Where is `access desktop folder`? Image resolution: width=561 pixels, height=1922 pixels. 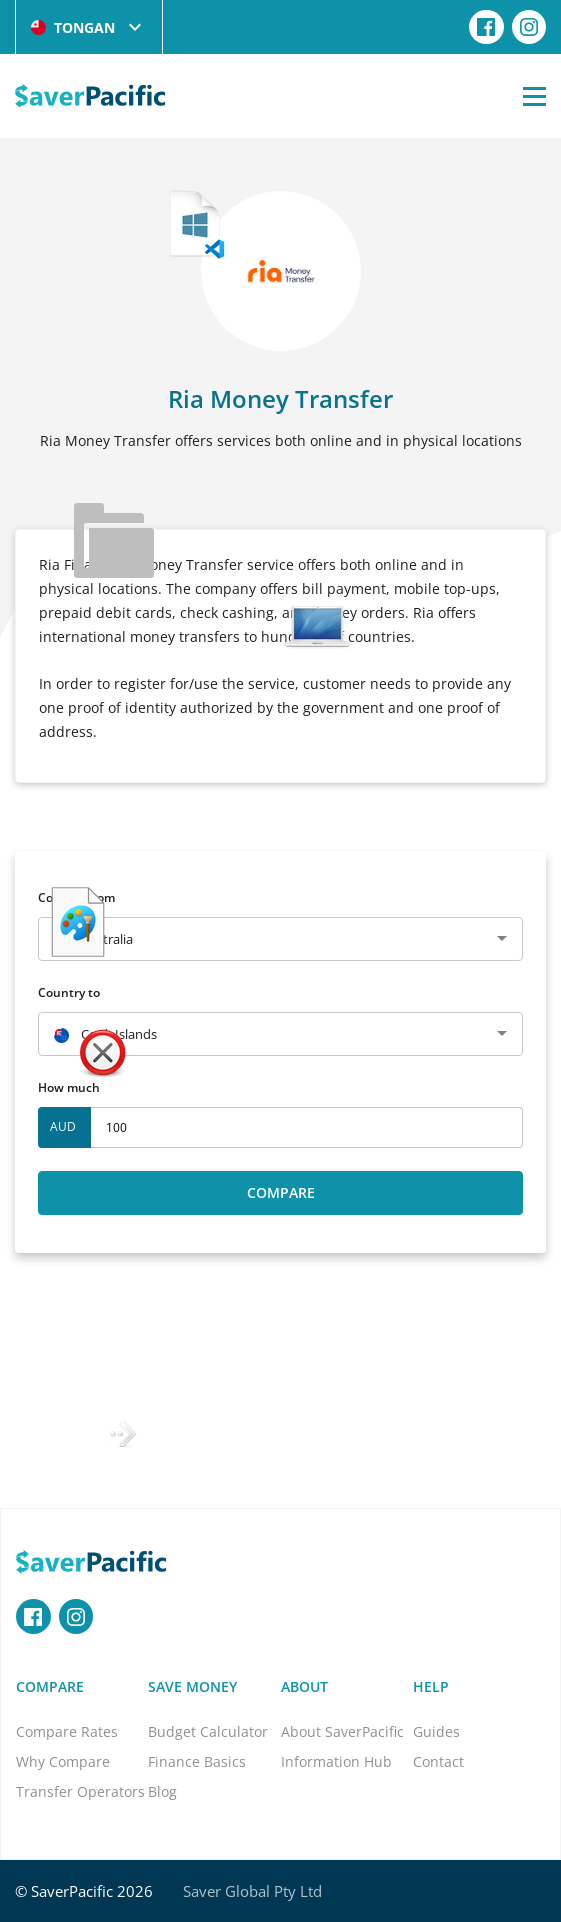 access desktop folder is located at coordinates (114, 538).